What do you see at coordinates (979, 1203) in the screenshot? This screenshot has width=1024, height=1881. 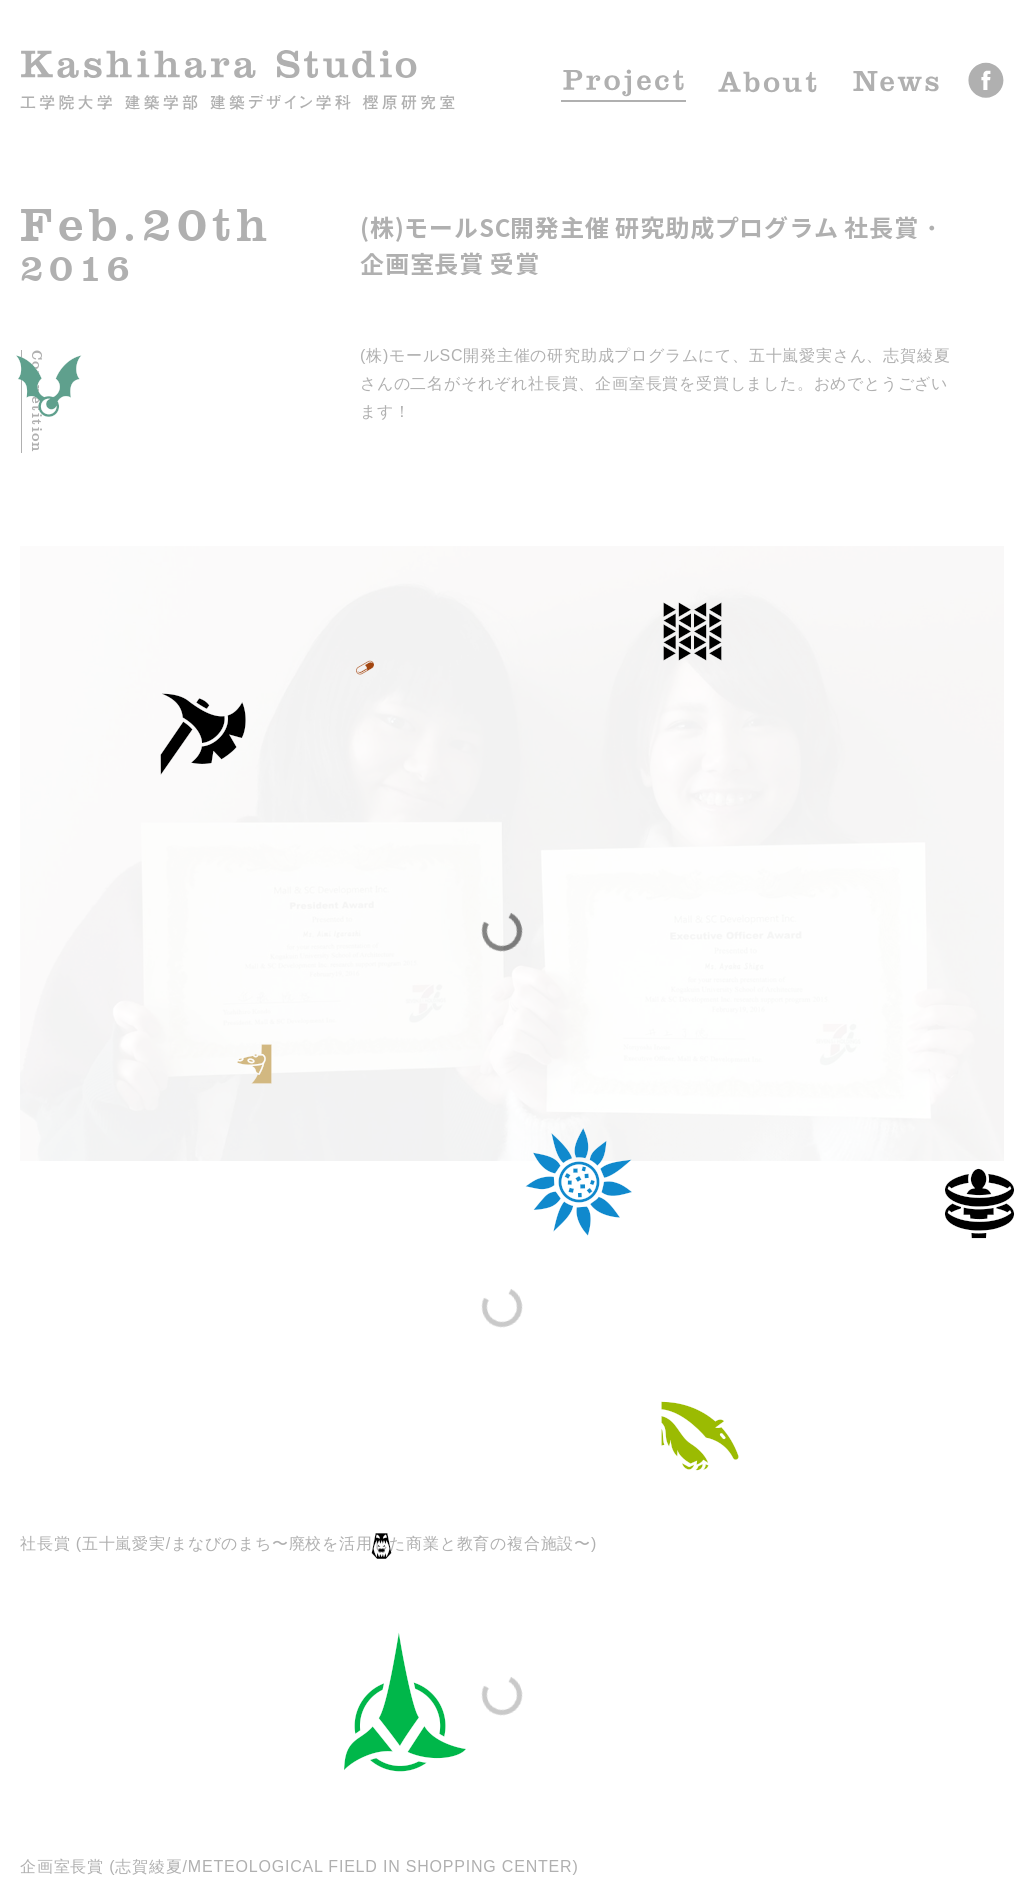 I see `activate teleportation portal` at bounding box center [979, 1203].